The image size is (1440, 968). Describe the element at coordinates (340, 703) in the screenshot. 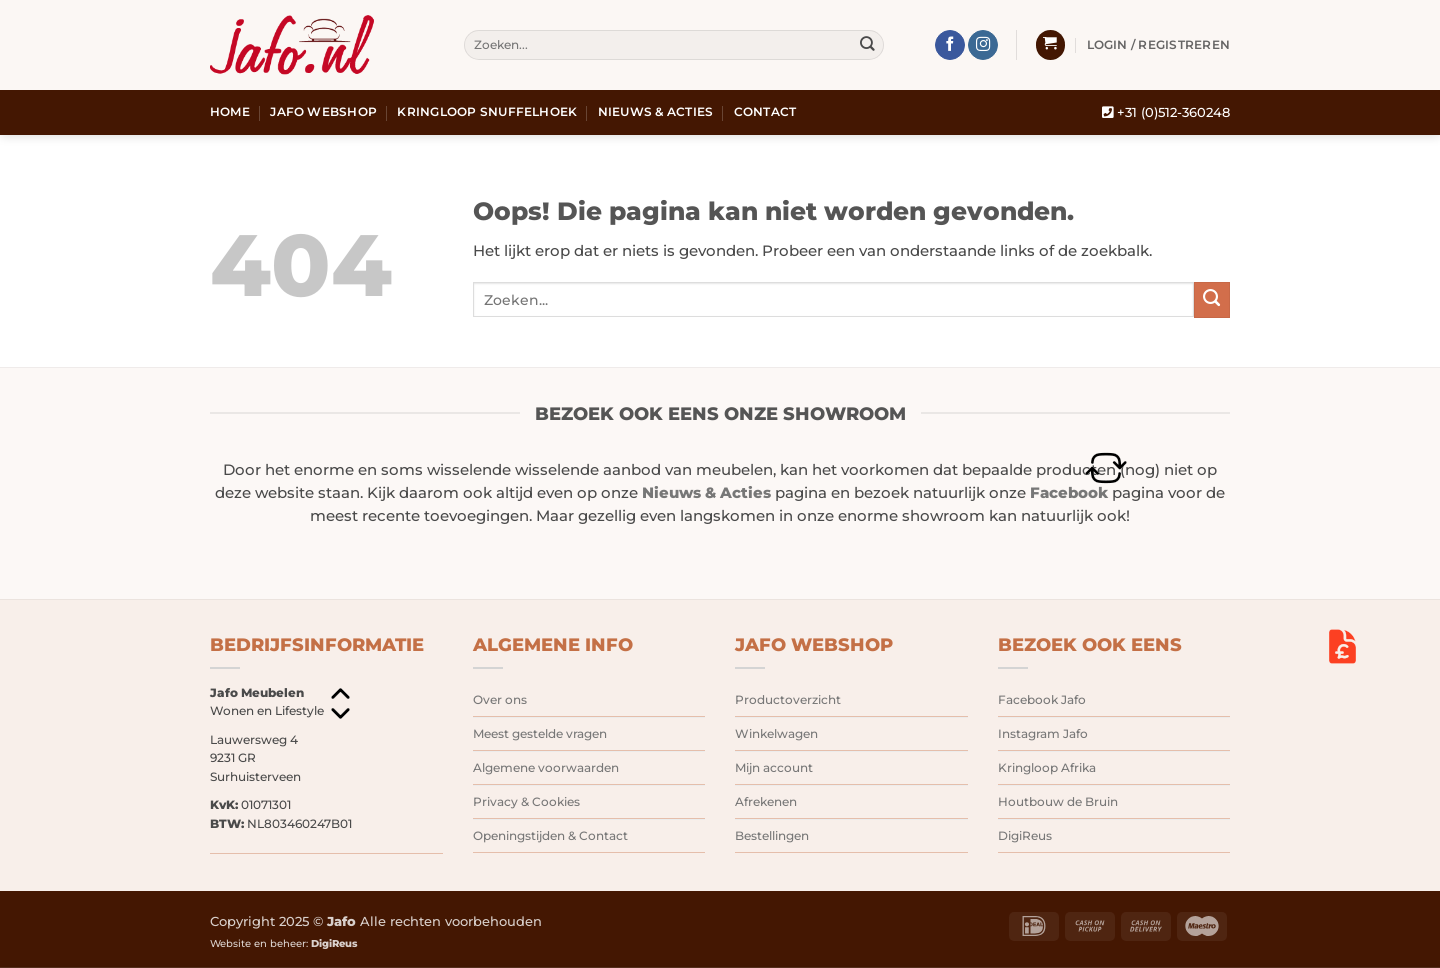

I see `expand or collapse a dropdown menu` at that location.